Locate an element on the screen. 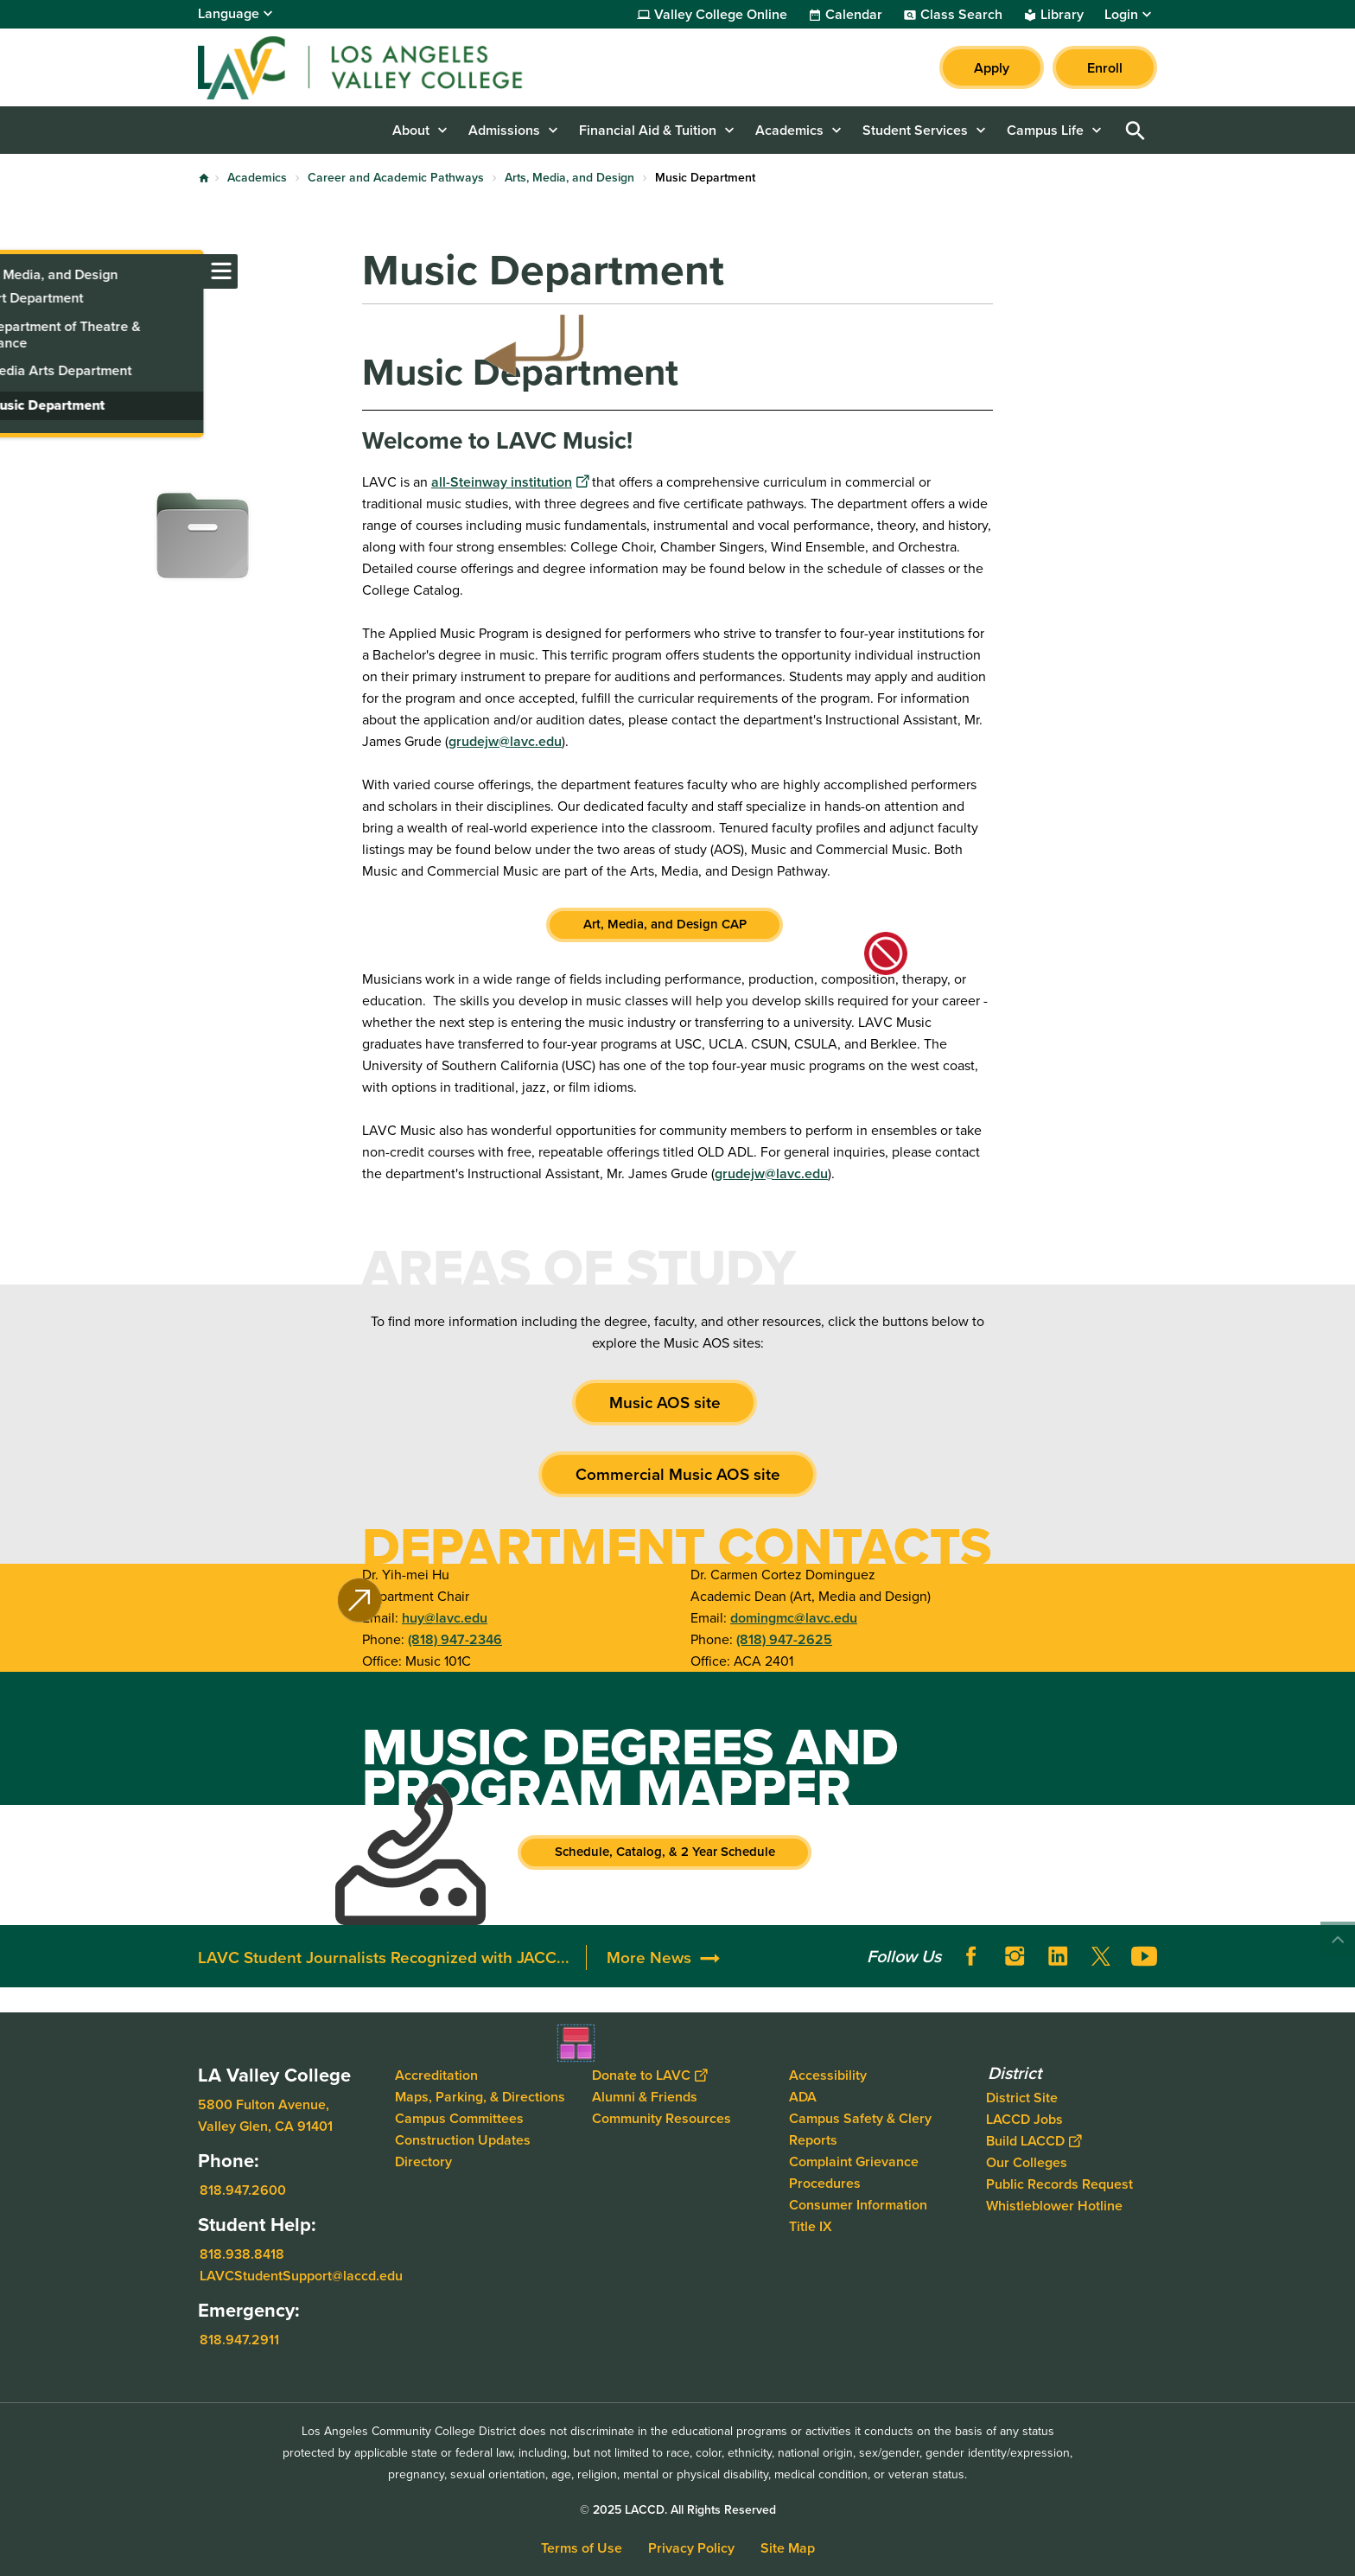 Image resolution: width=1355 pixels, height=2576 pixels. delete selected email message is located at coordinates (886, 953).